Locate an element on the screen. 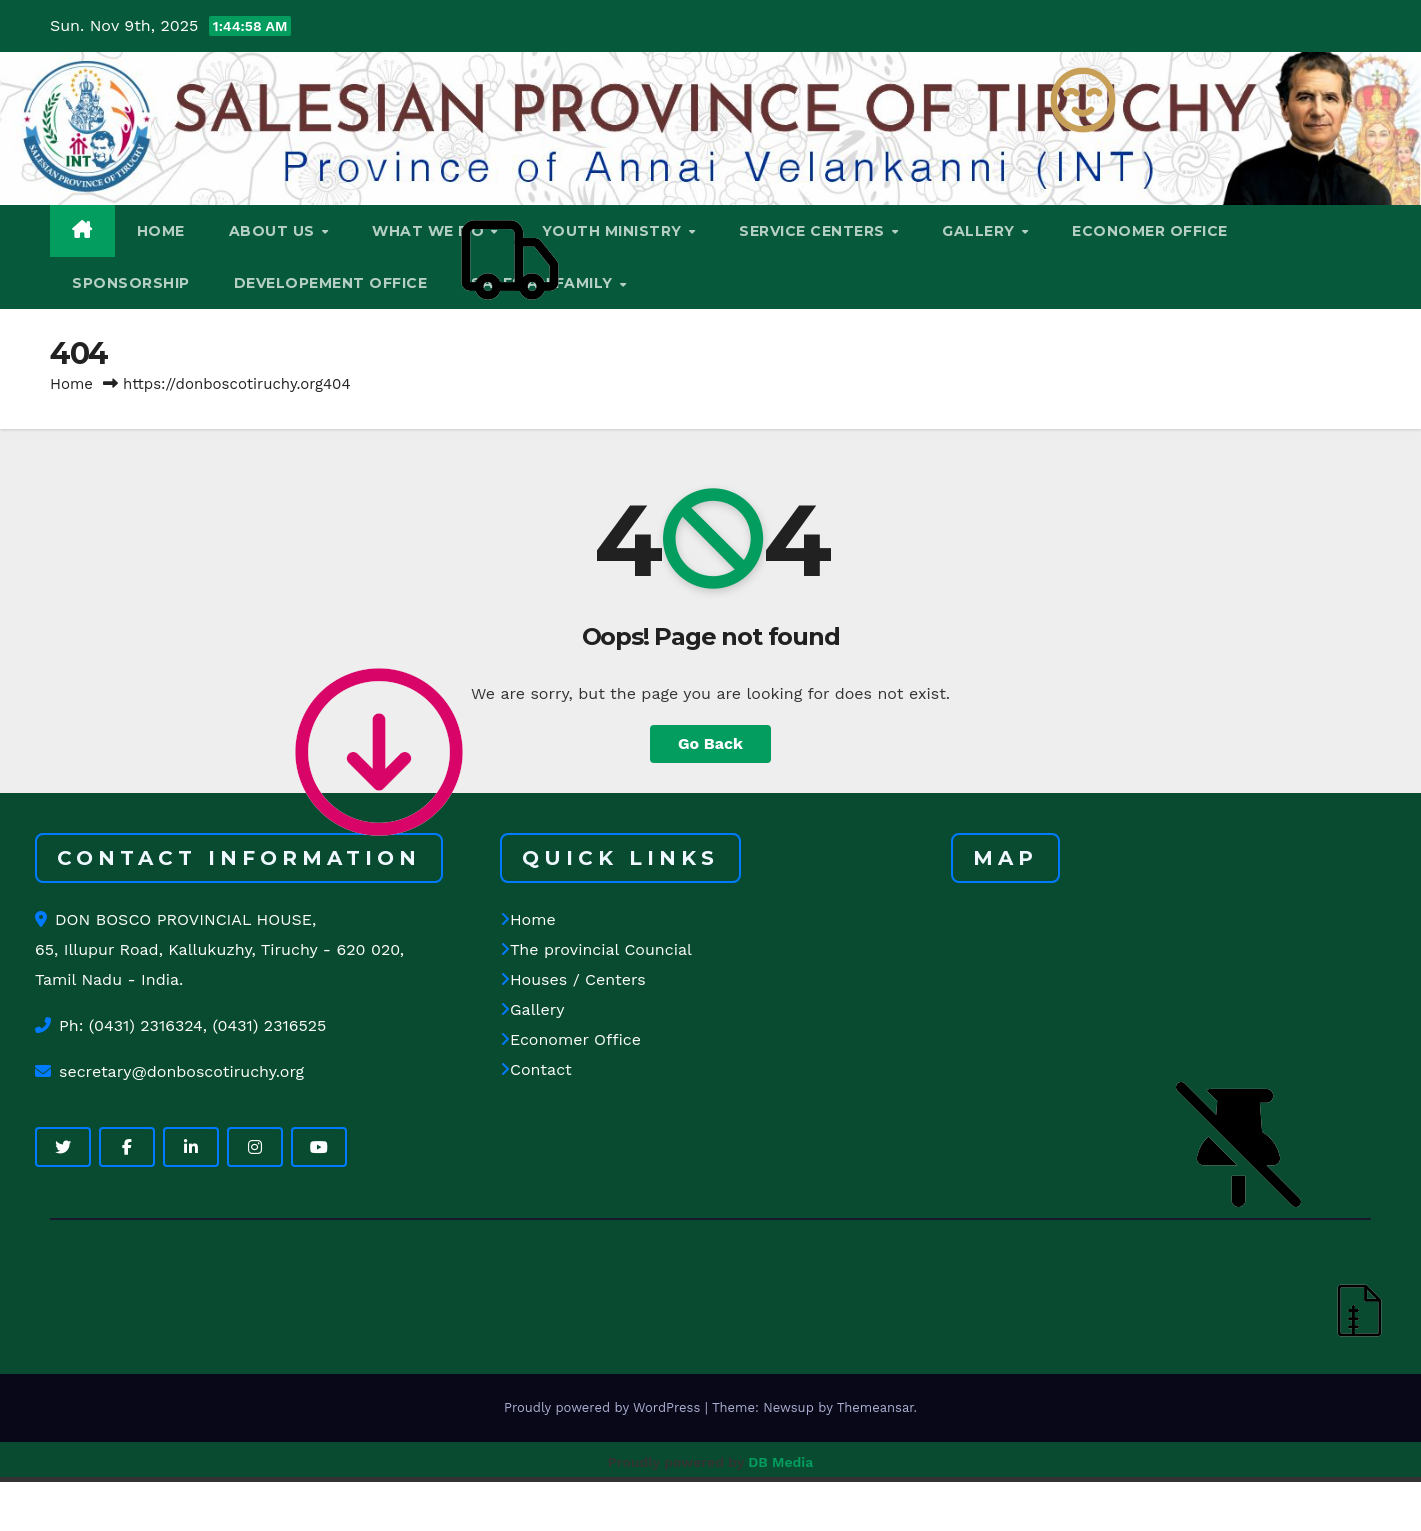 This screenshot has width=1421, height=1531. access compressed or archived files is located at coordinates (1359, 1310).